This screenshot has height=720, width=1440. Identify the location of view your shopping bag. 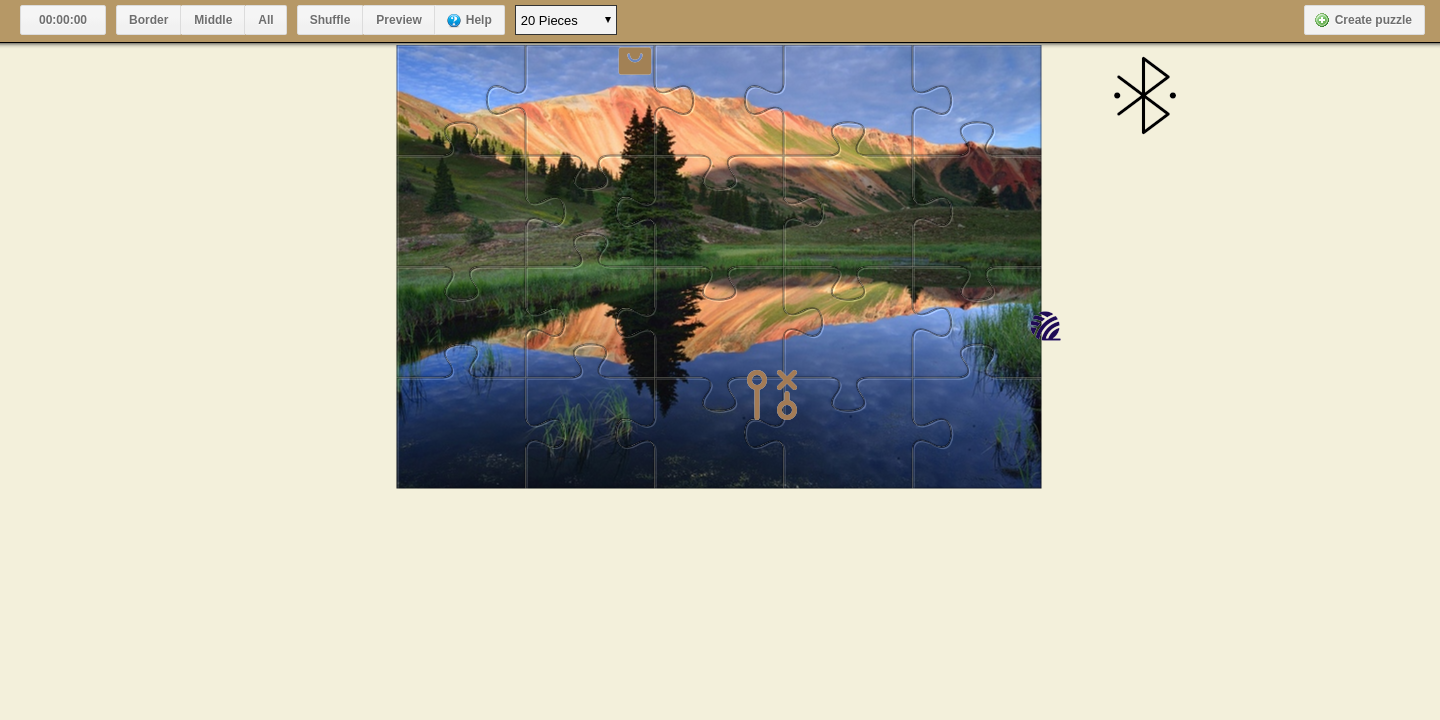
(635, 61).